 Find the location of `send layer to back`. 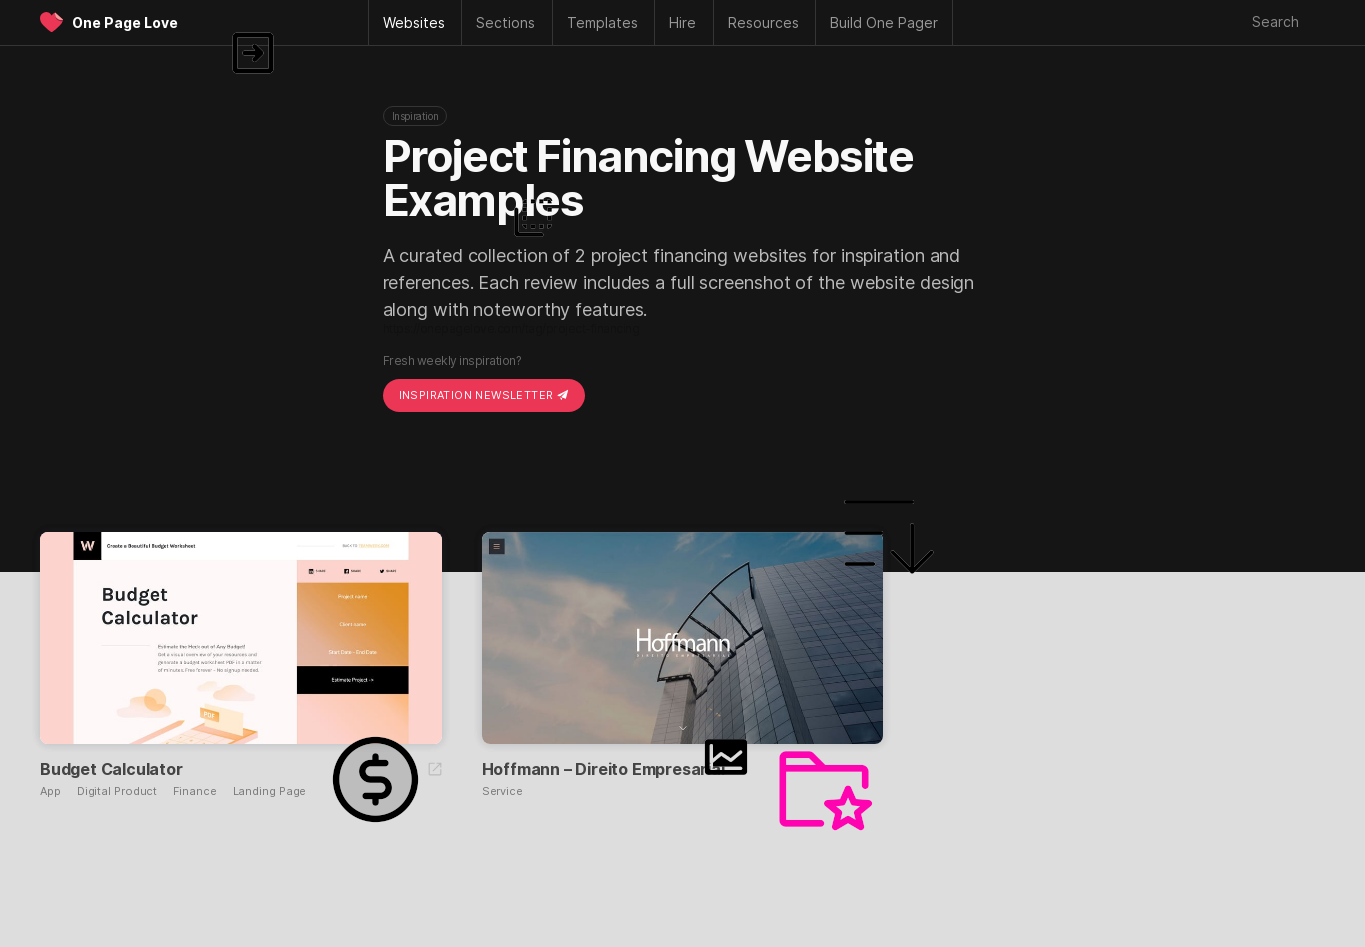

send layer to back is located at coordinates (533, 218).